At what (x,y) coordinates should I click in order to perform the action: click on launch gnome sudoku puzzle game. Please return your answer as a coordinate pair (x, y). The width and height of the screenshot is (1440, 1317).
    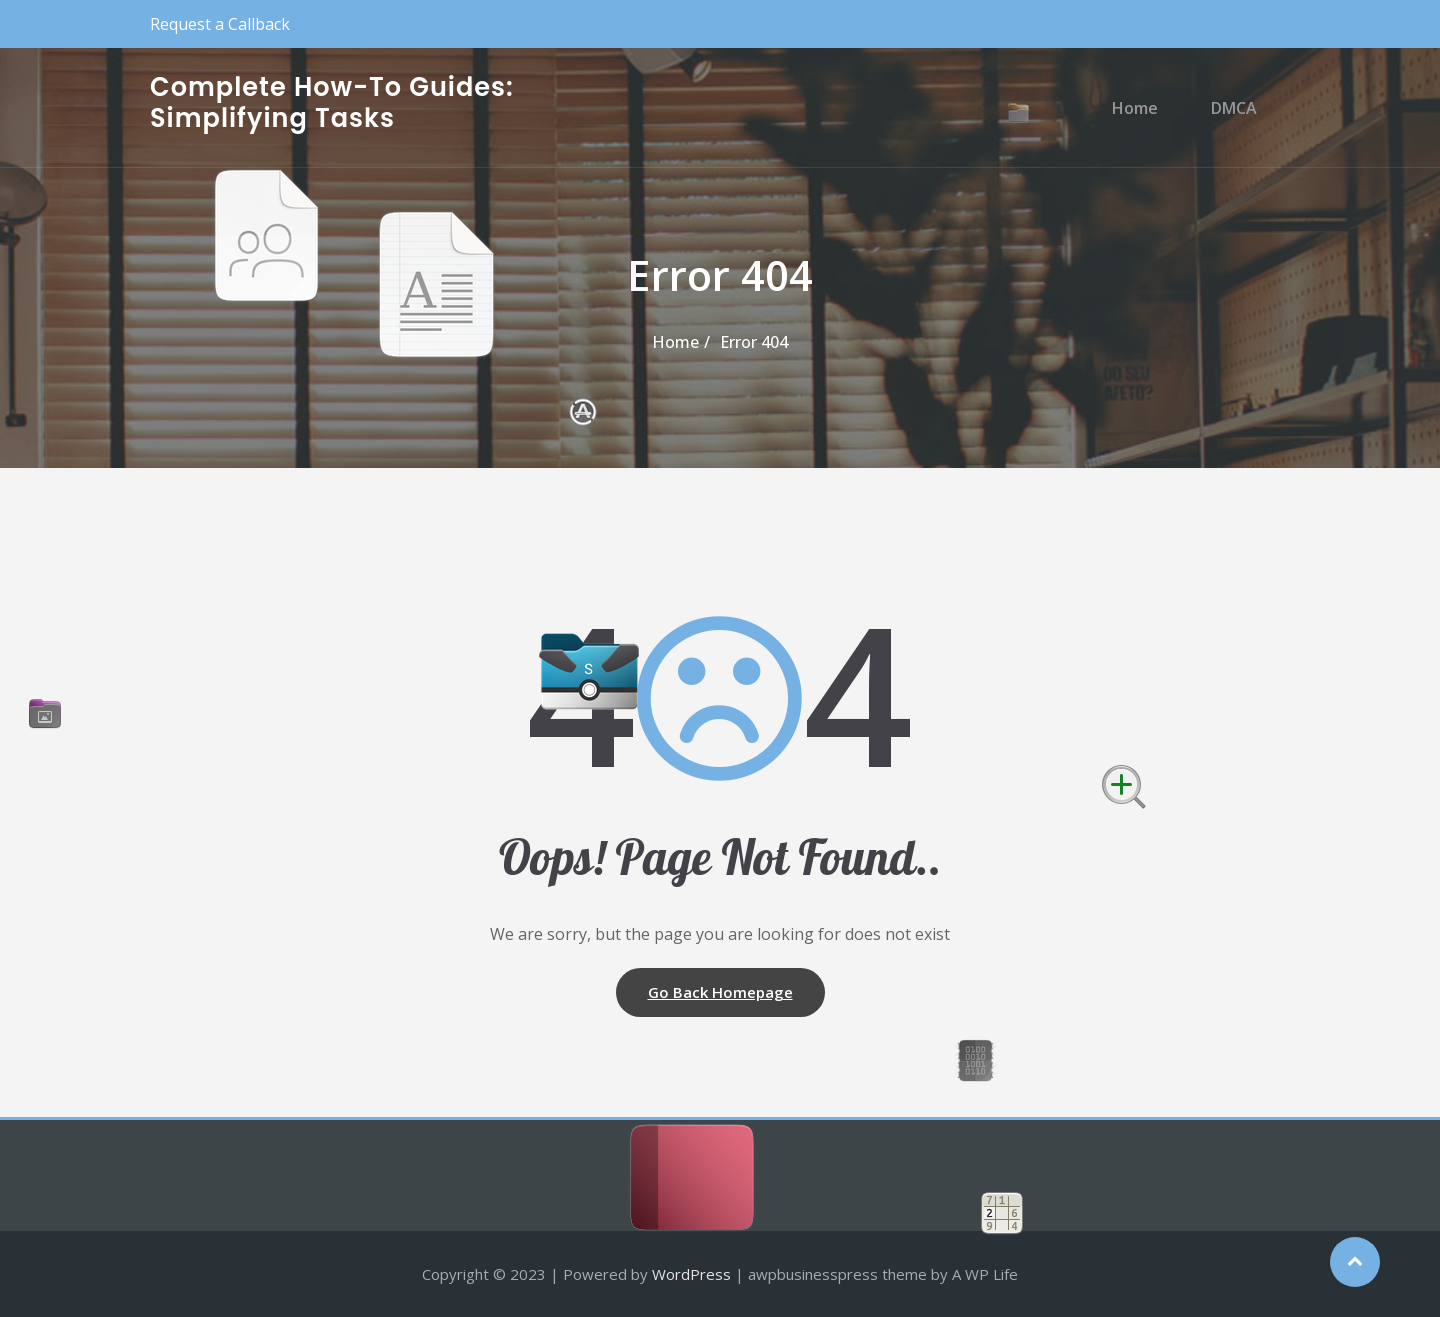
    Looking at the image, I should click on (1002, 1213).